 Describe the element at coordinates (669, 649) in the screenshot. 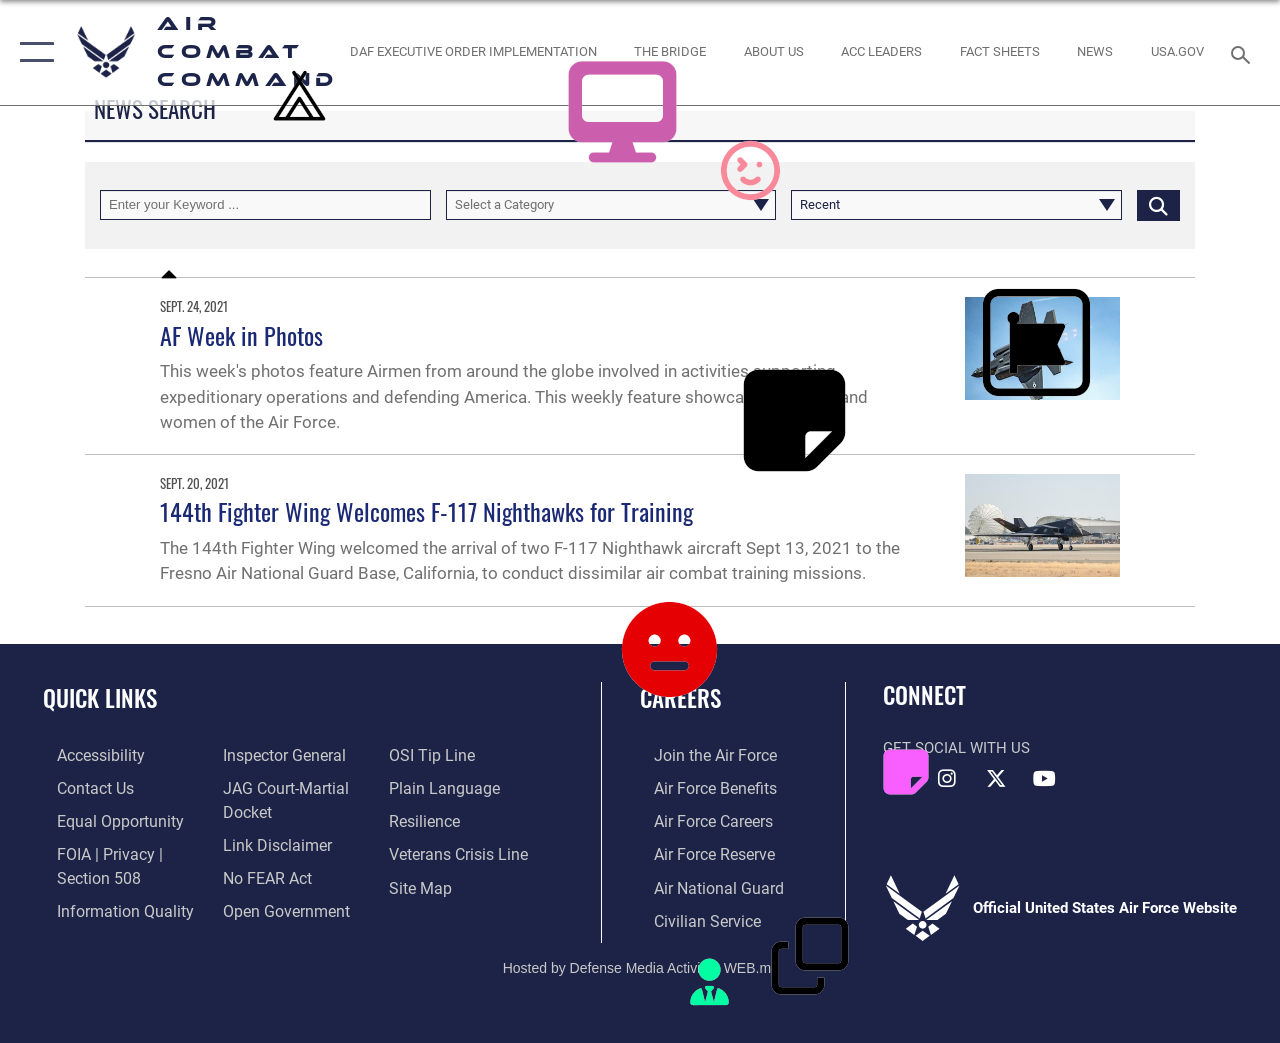

I see `rate your experience as neutral` at that location.